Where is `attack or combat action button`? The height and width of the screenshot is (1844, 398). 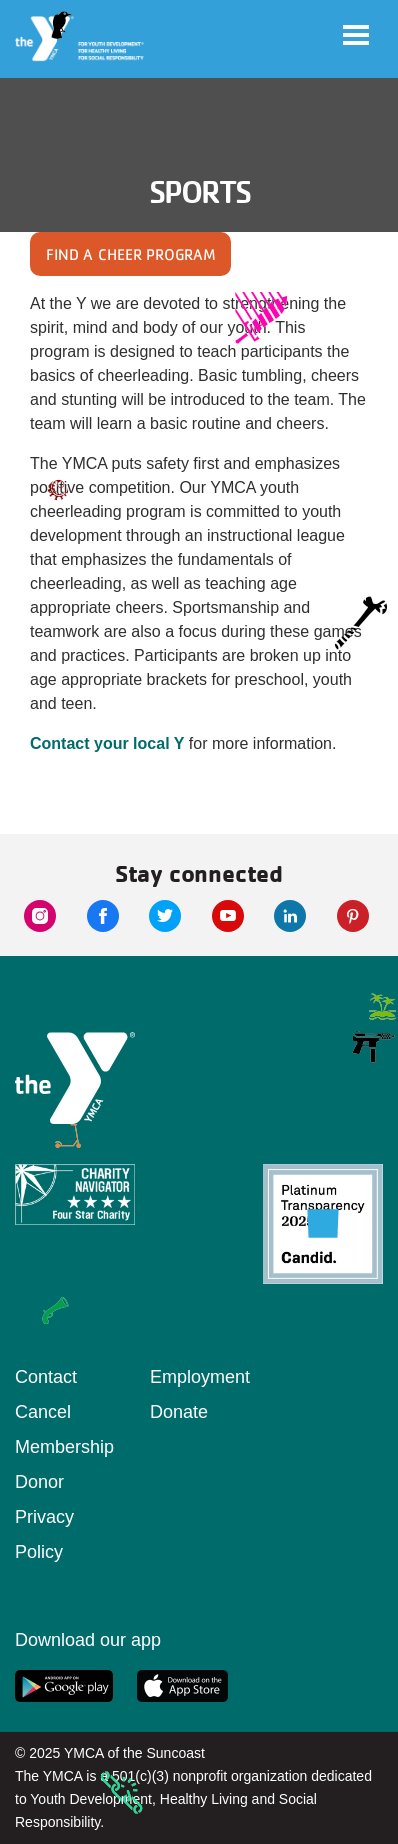 attack or combat action button is located at coordinates (261, 318).